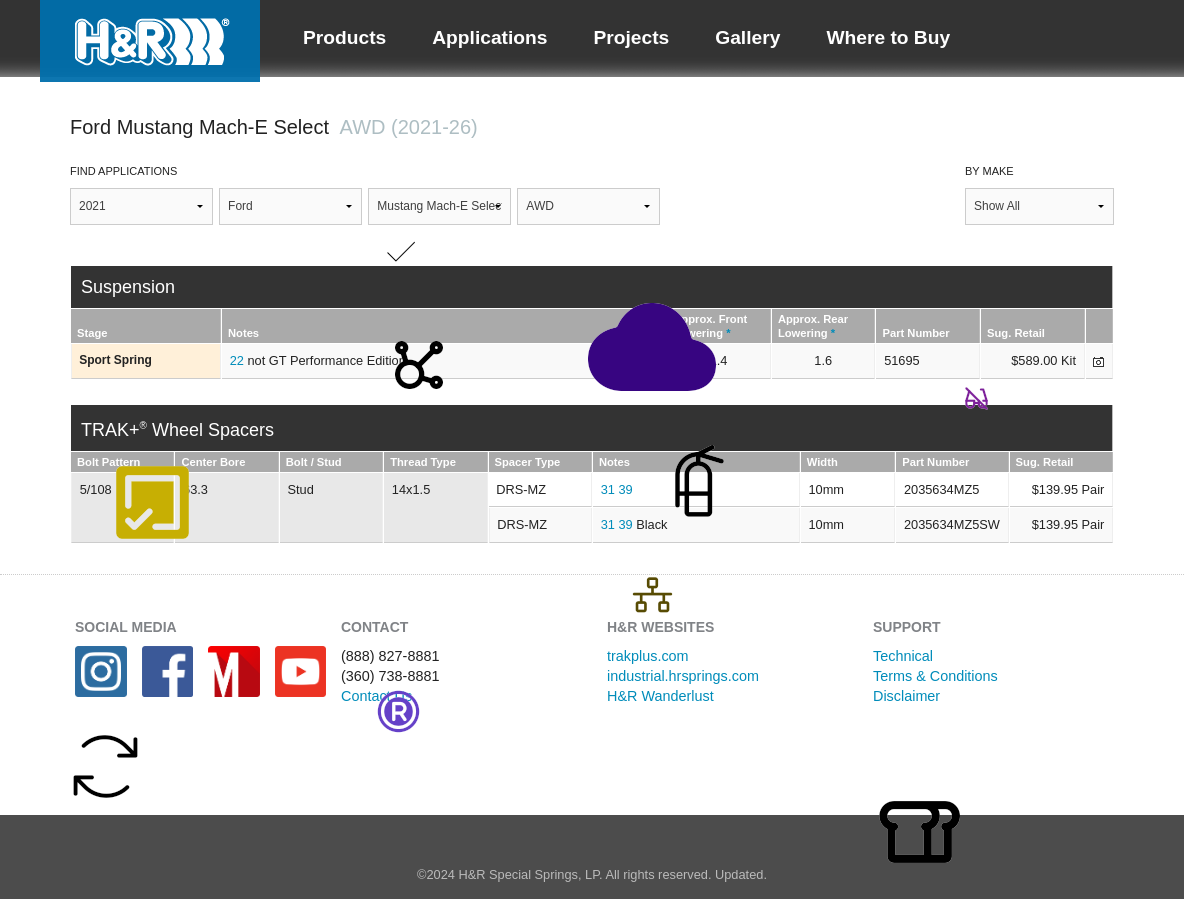 Image resolution: width=1184 pixels, height=899 pixels. What do you see at coordinates (652, 595) in the screenshot?
I see `view network connections` at bounding box center [652, 595].